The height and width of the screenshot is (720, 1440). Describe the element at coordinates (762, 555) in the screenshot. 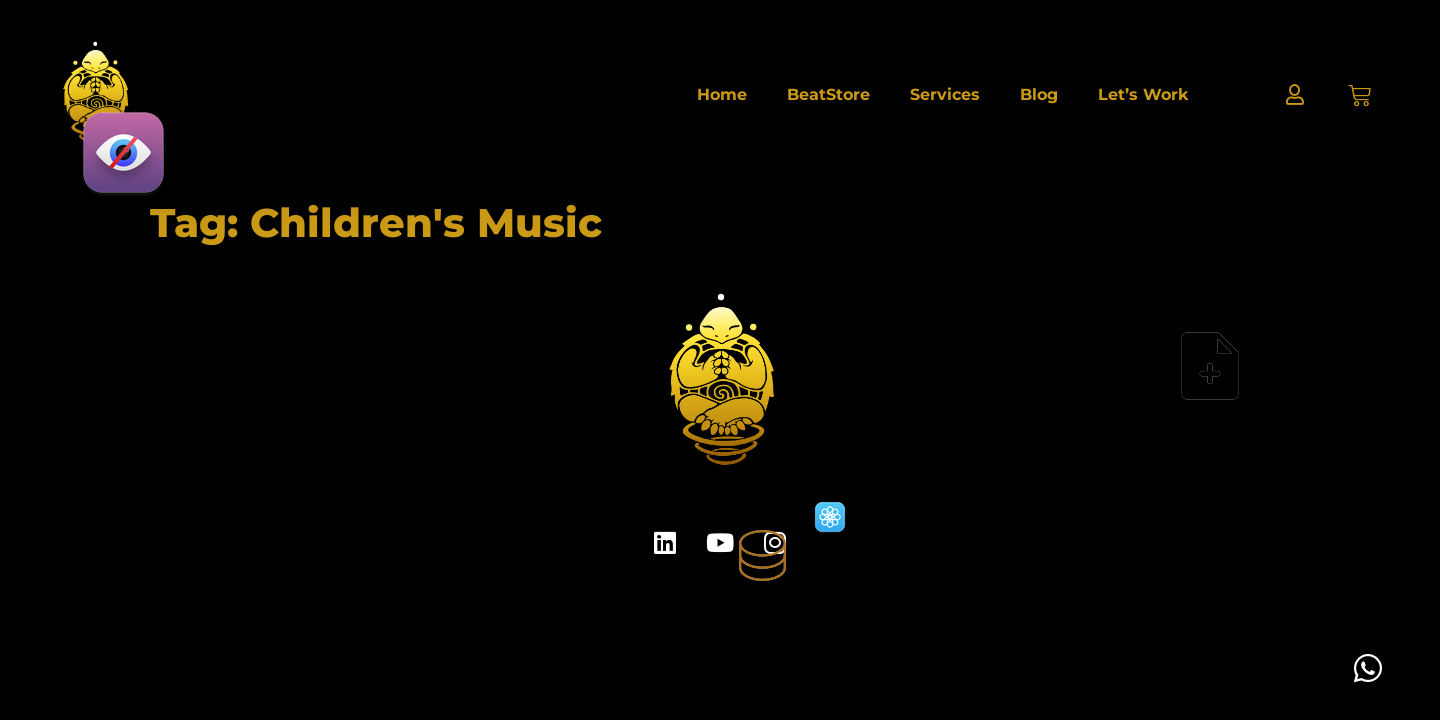

I see `access database or data storage` at that location.